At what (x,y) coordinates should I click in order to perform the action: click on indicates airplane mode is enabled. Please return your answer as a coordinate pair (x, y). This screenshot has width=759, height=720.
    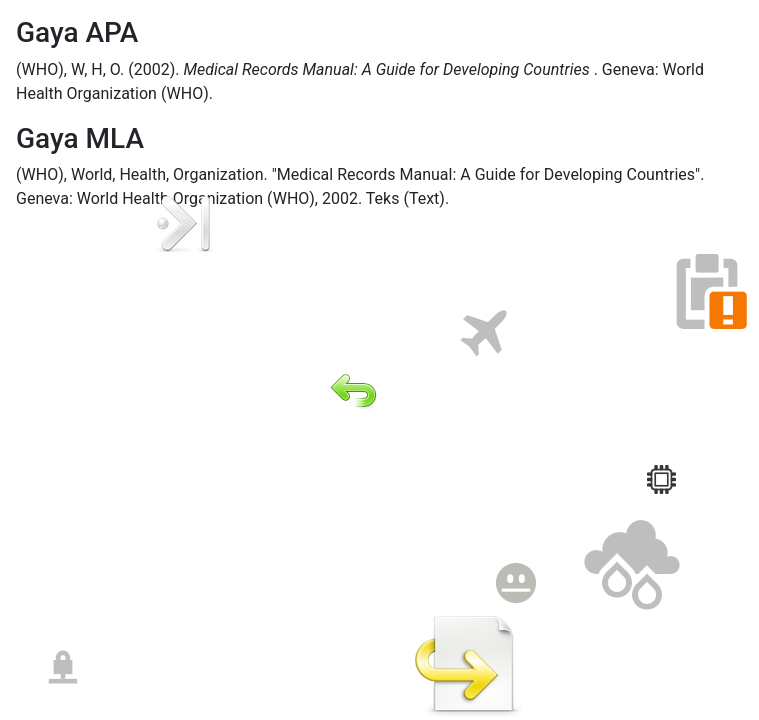
    Looking at the image, I should click on (483, 333).